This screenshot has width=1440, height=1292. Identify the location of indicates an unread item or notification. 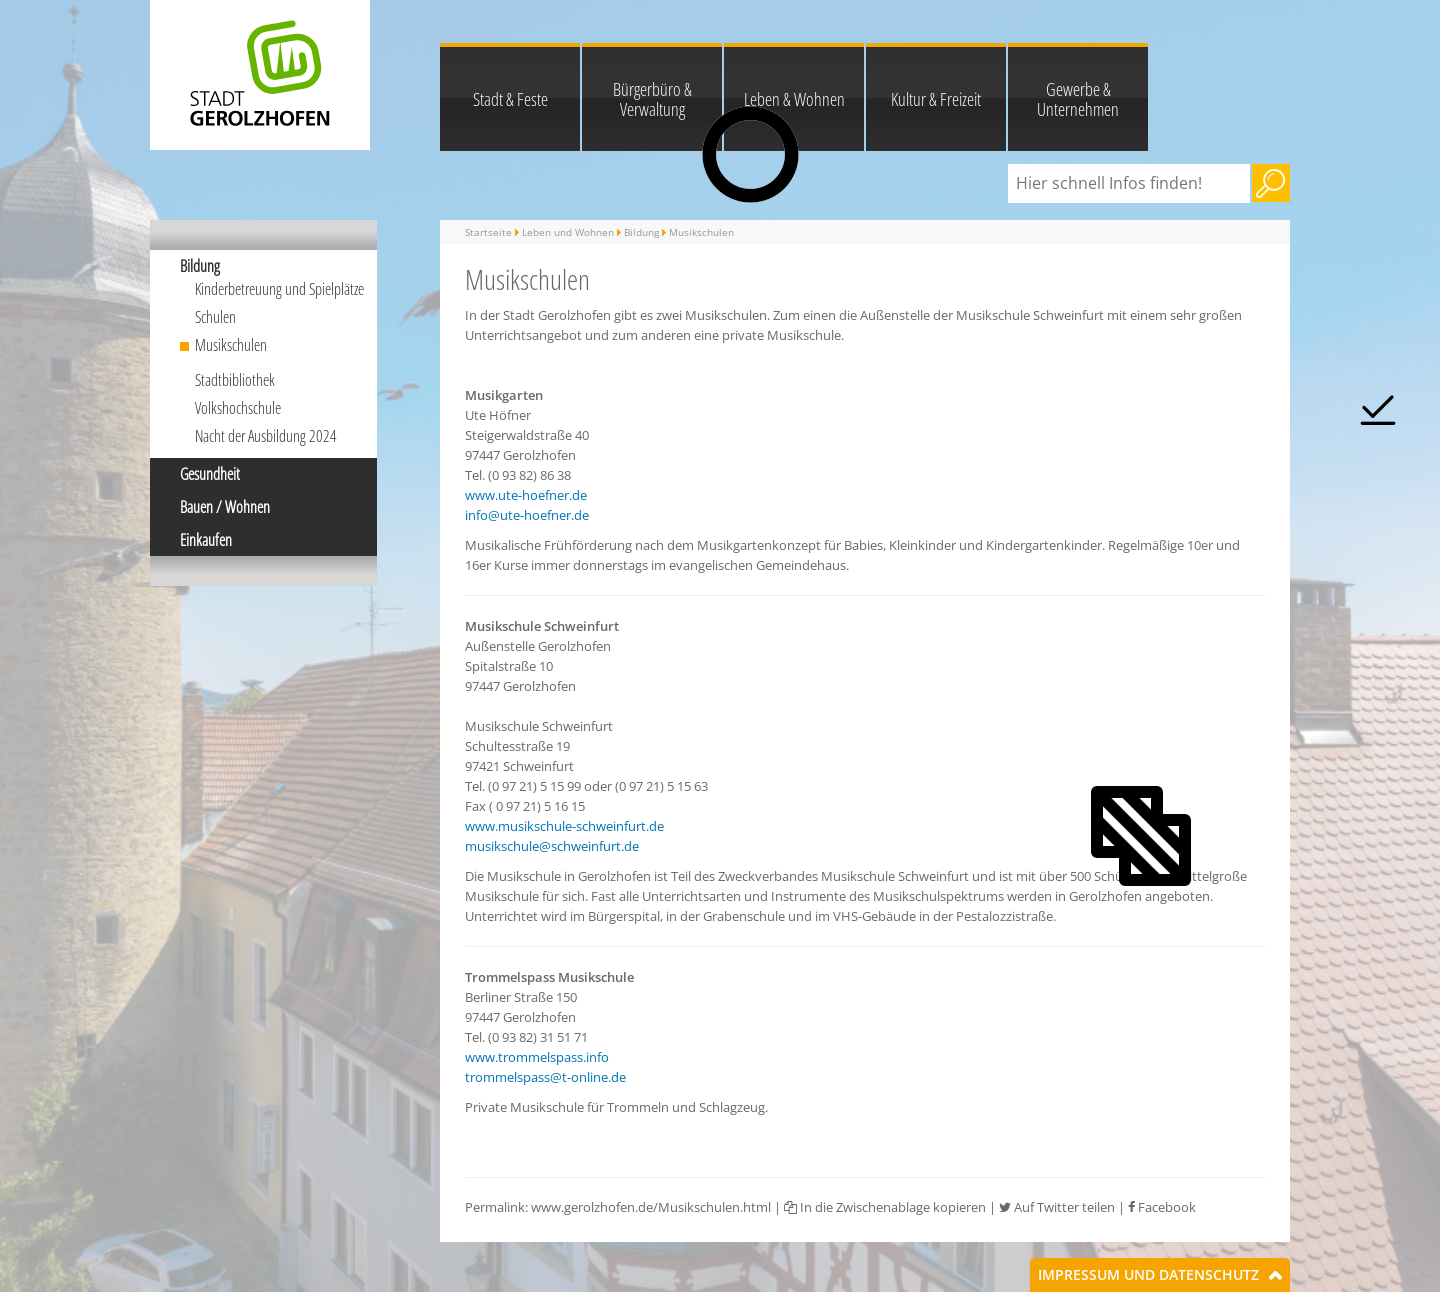
(750, 154).